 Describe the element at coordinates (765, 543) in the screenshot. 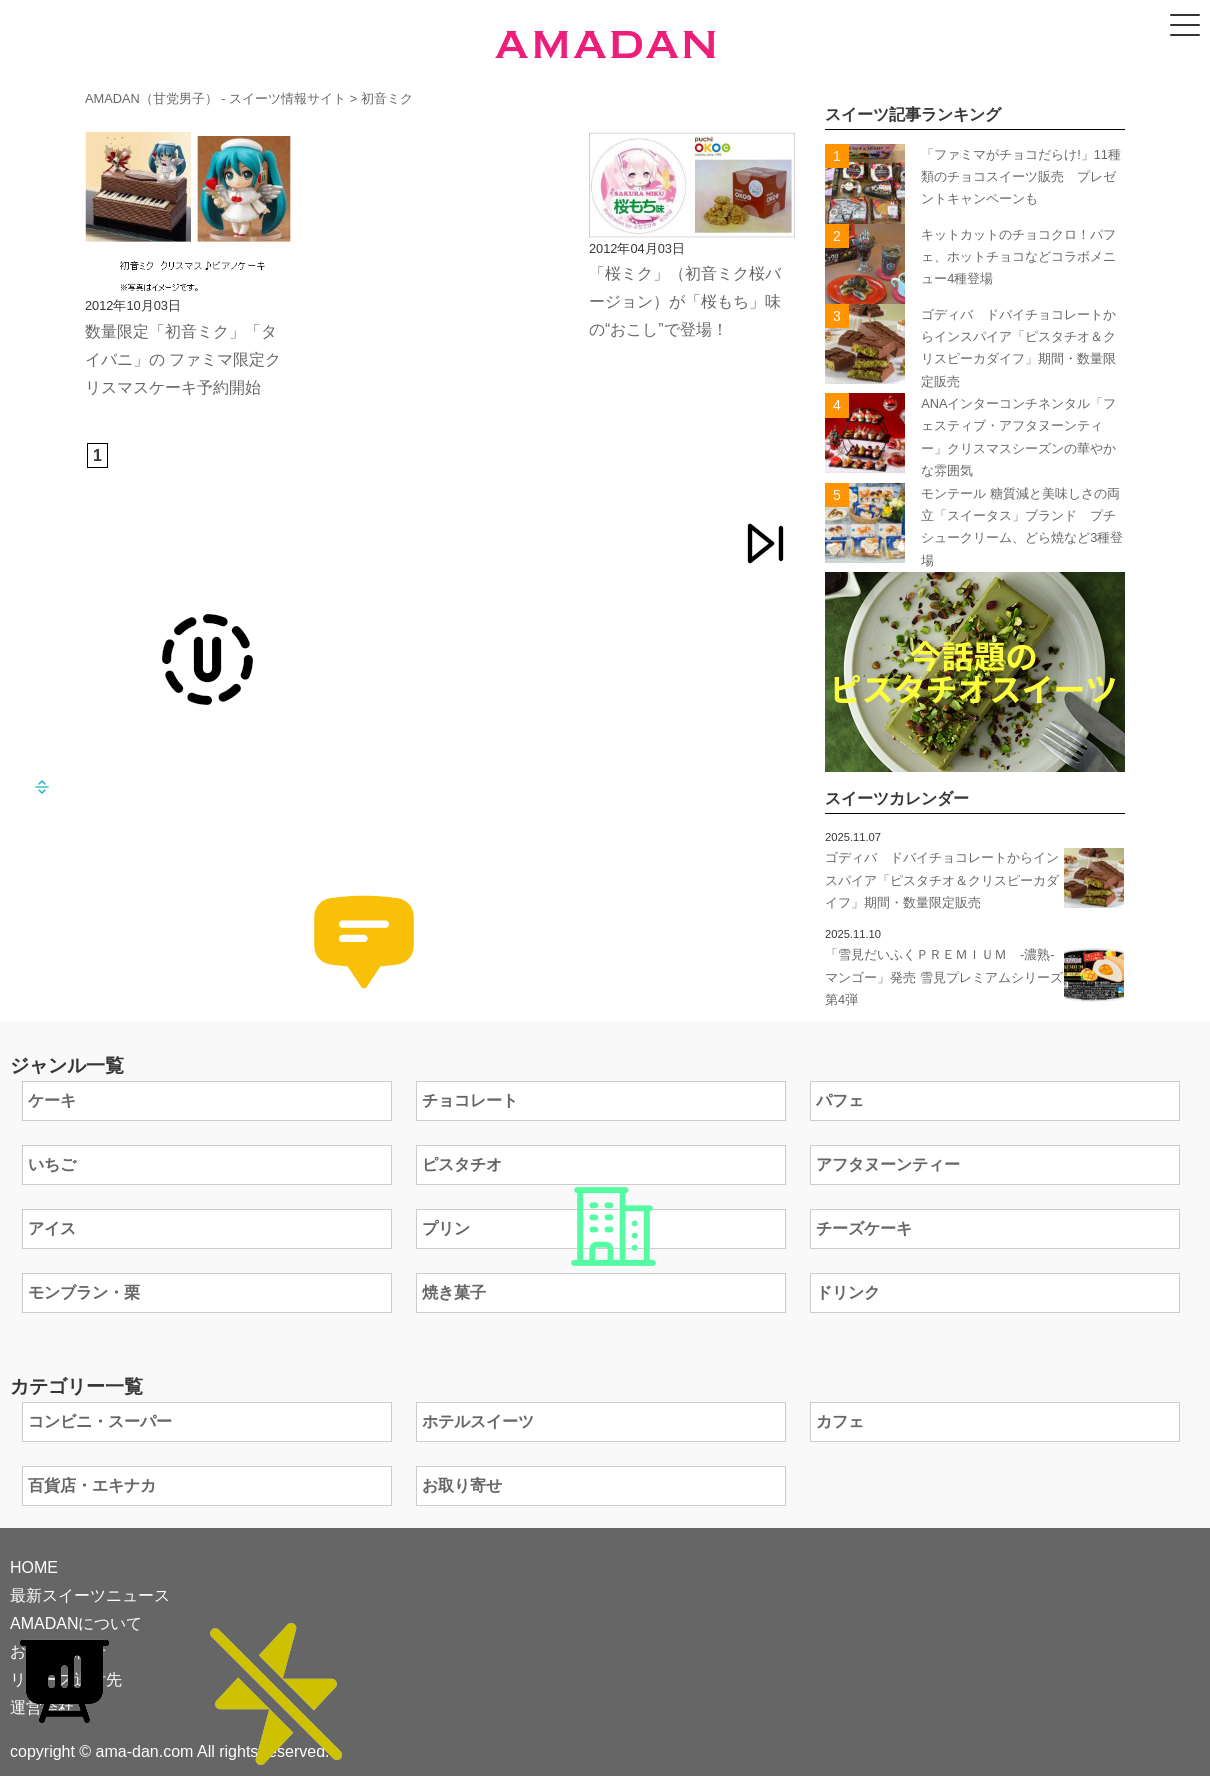

I see `skip to the next track` at that location.